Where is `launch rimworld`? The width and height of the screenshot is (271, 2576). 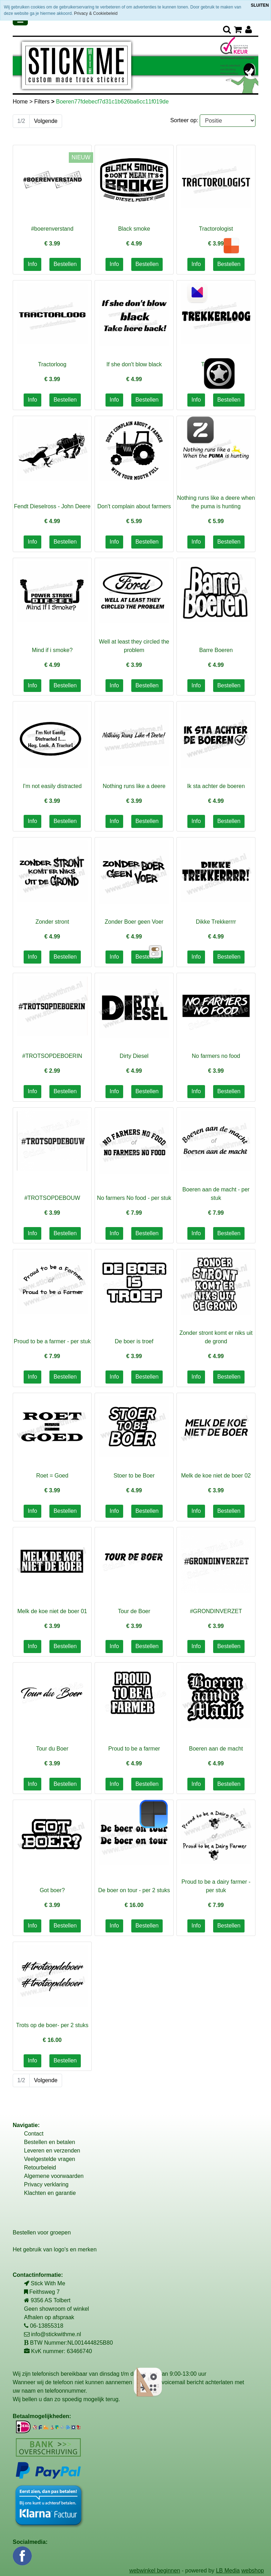 launch rimworld is located at coordinates (219, 373).